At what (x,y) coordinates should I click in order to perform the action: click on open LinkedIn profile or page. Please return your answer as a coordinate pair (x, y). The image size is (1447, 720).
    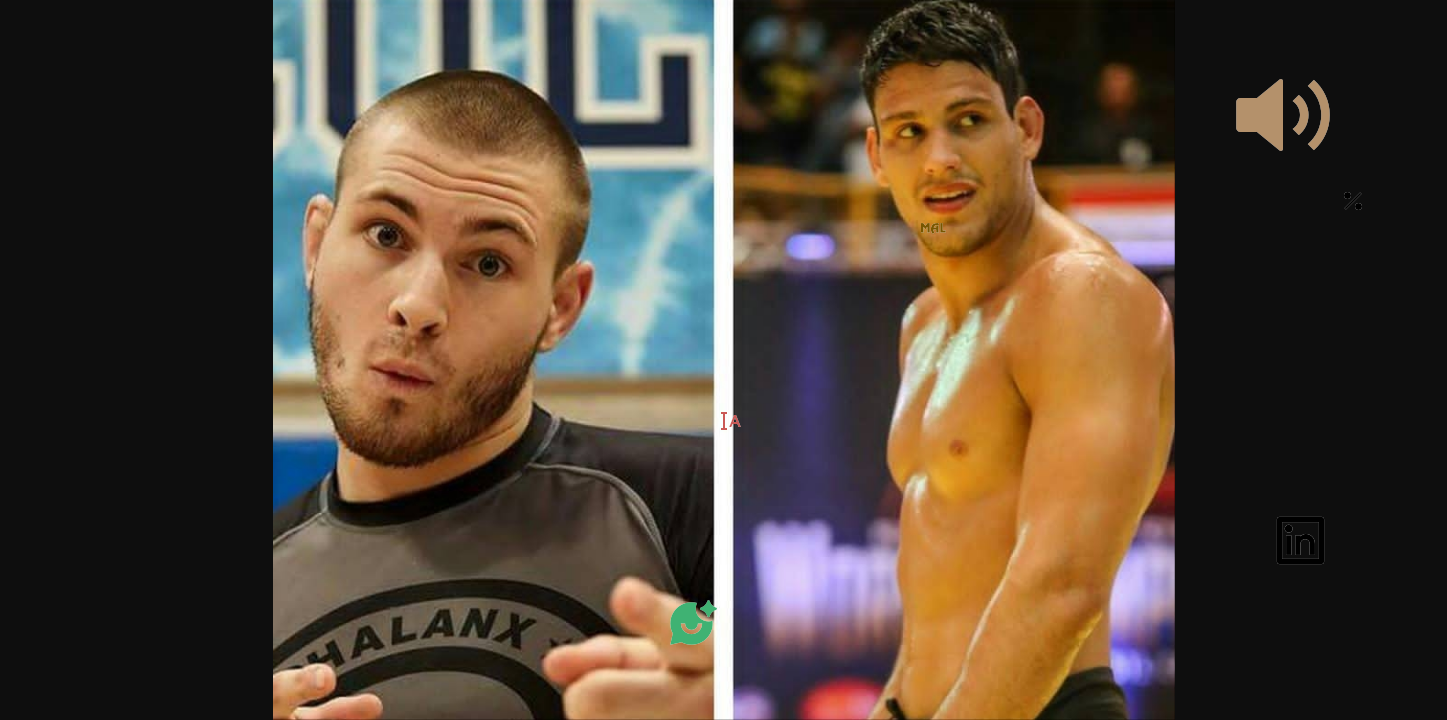
    Looking at the image, I should click on (1300, 540).